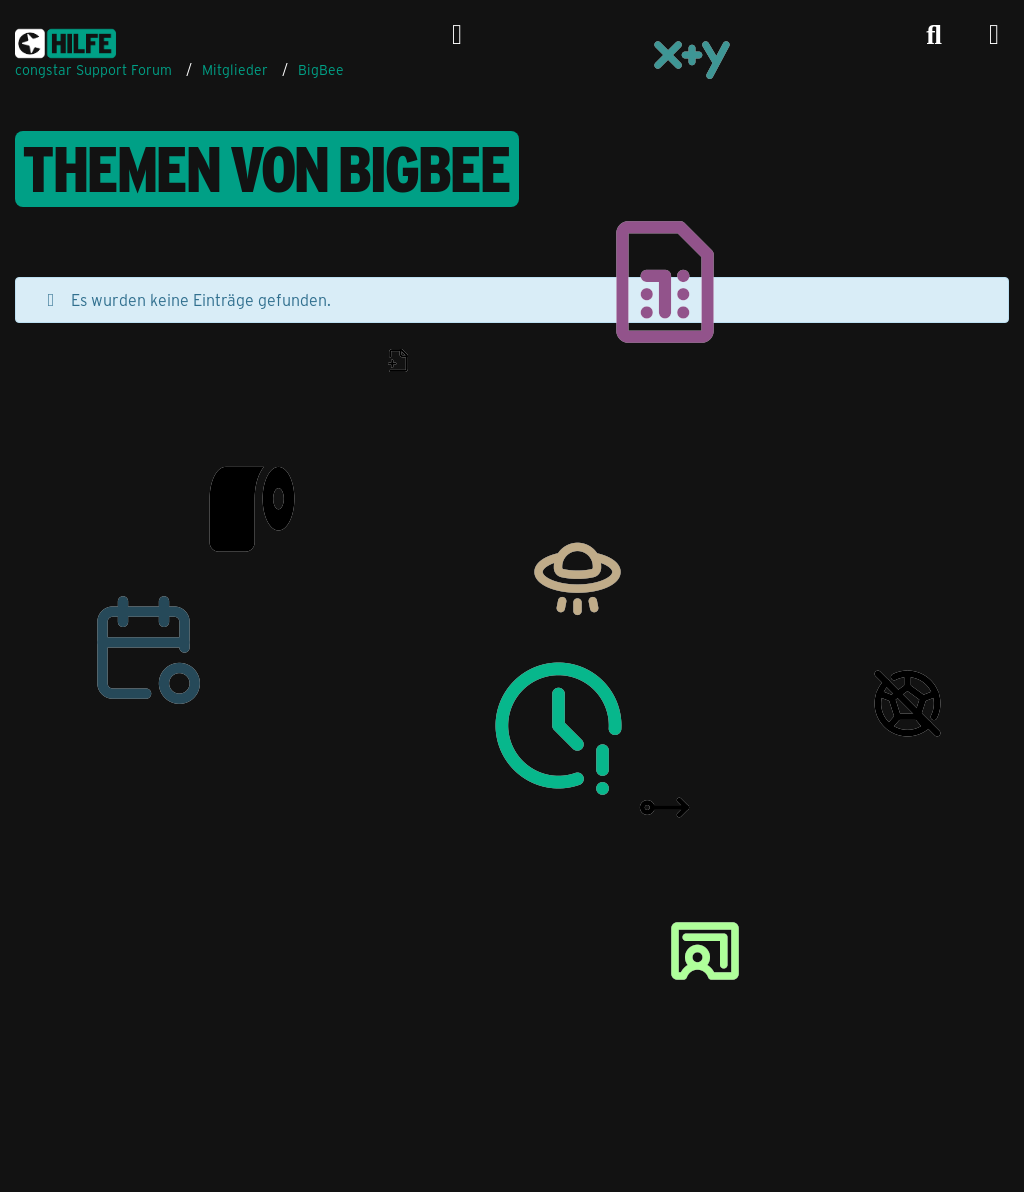 Image resolution: width=1024 pixels, height=1192 pixels. Describe the element at coordinates (577, 577) in the screenshot. I see `access sci-fi or space-themed content` at that location.